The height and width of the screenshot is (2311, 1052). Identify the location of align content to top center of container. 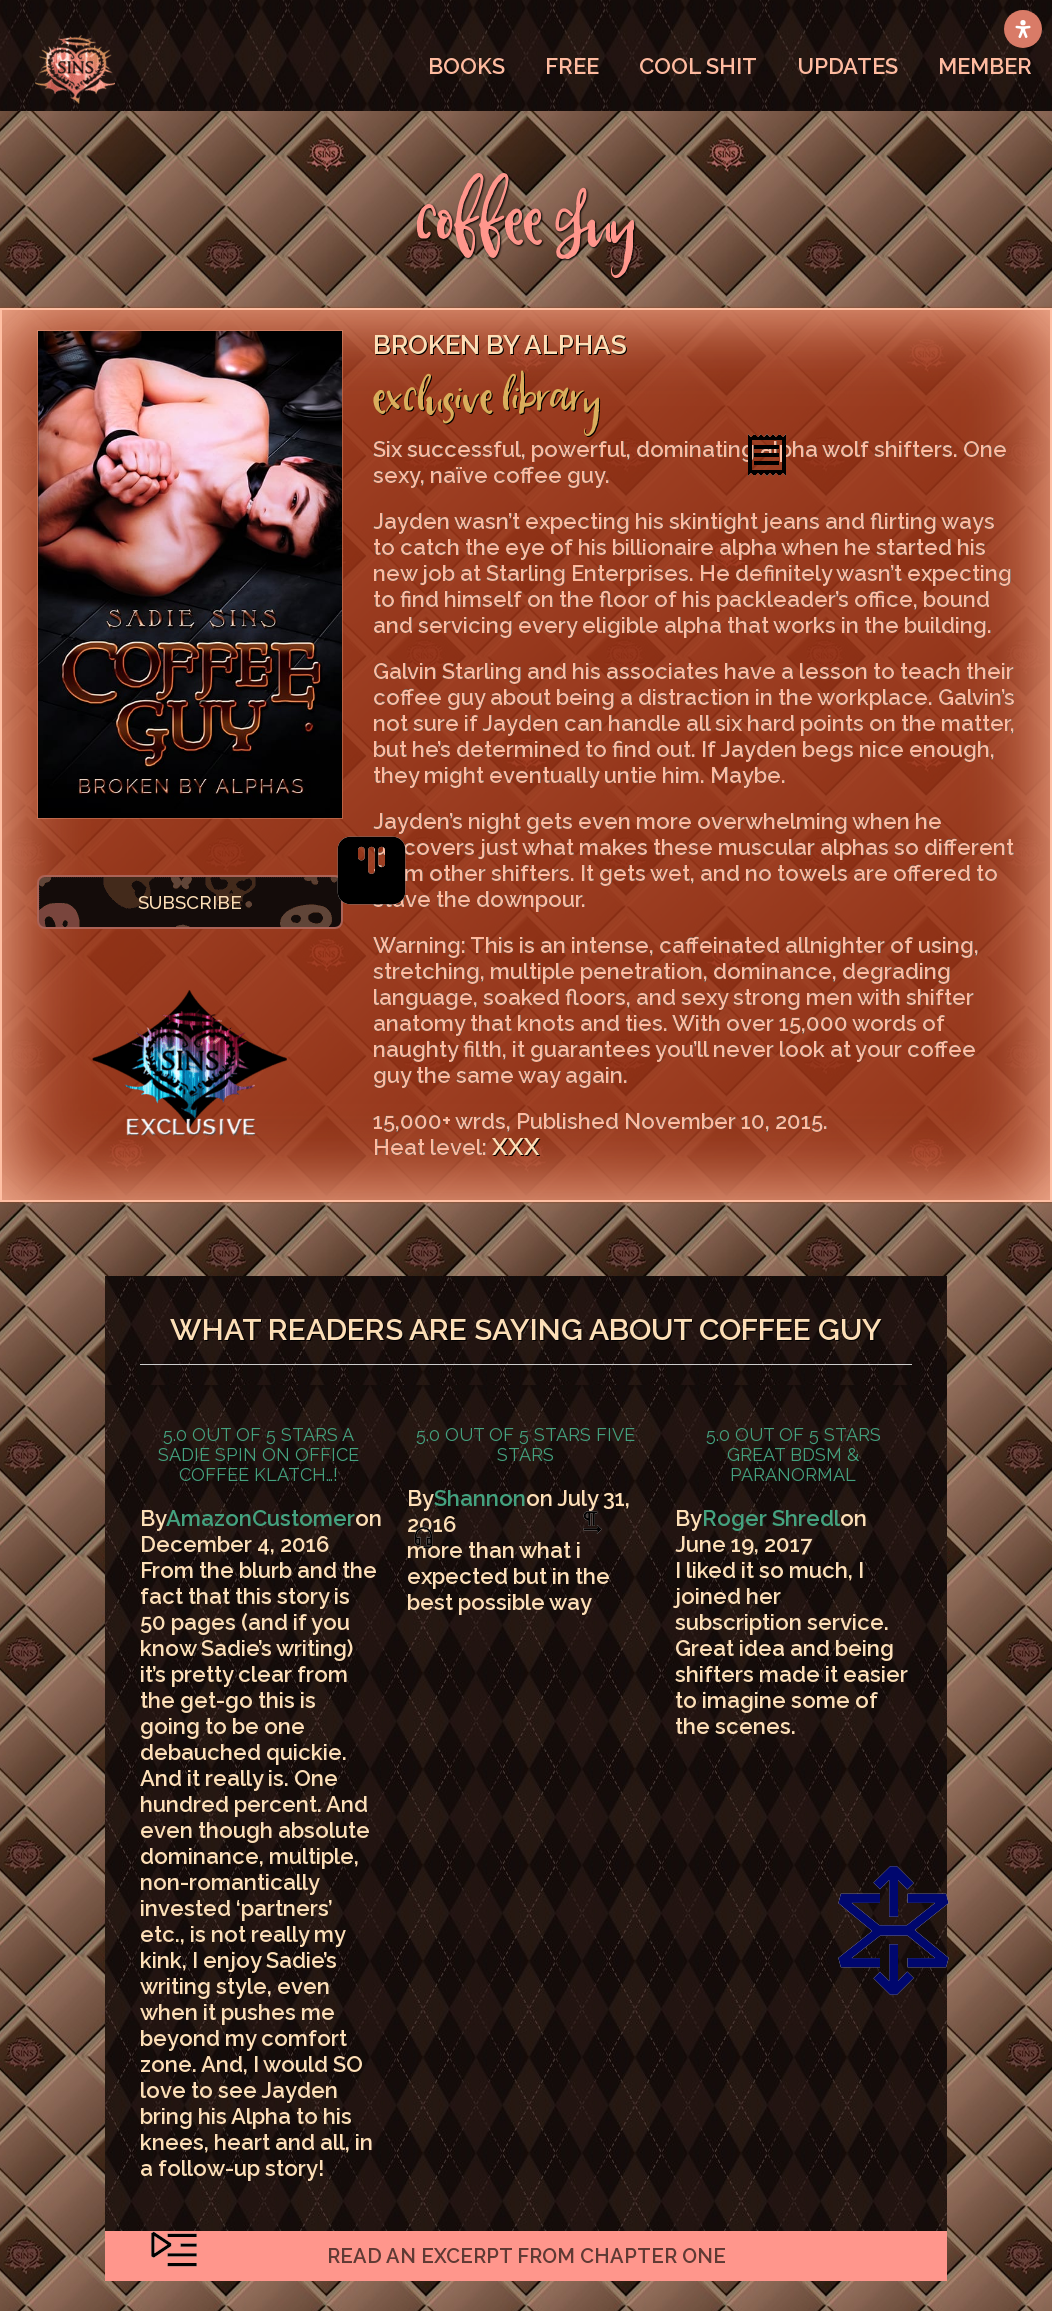
(371, 870).